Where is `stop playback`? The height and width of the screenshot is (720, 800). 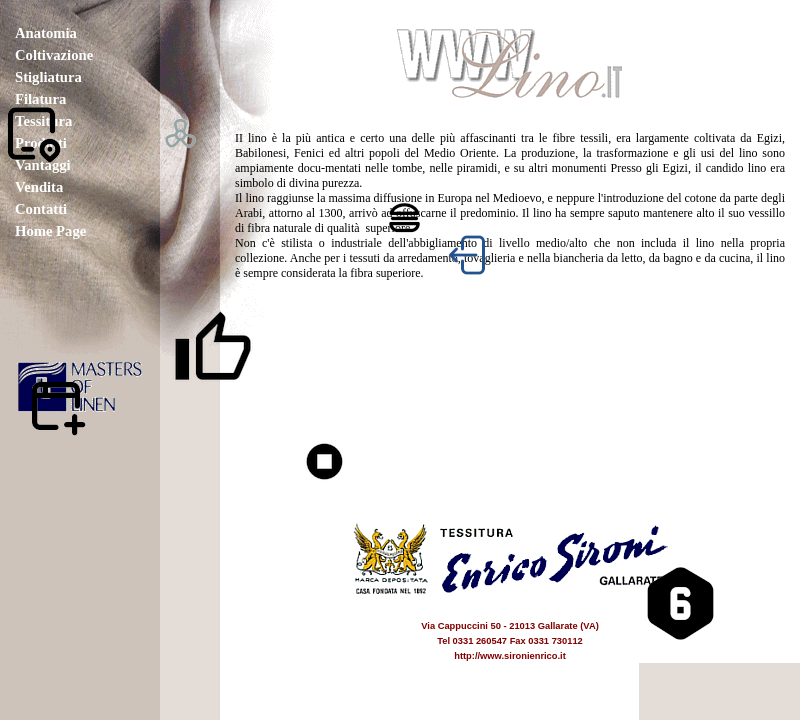
stop playback is located at coordinates (324, 461).